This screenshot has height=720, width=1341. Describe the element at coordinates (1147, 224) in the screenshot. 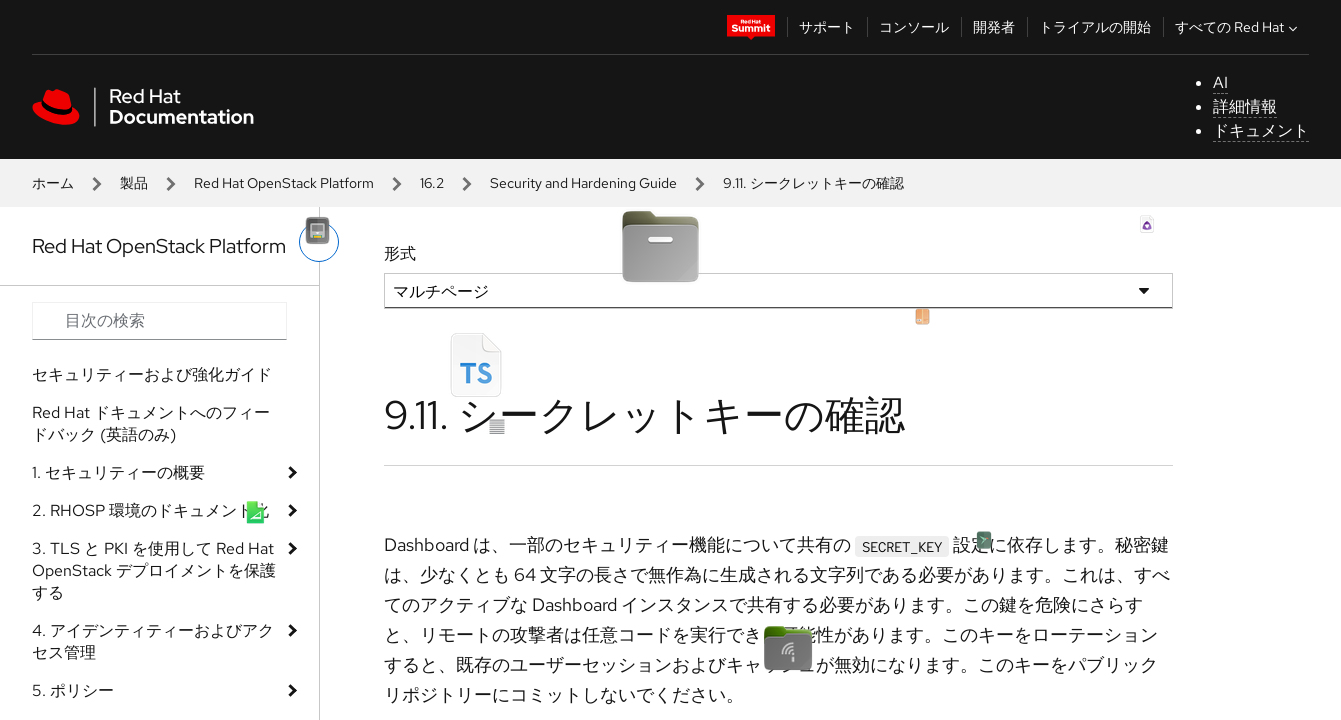

I see `meson build system configuration file` at that location.